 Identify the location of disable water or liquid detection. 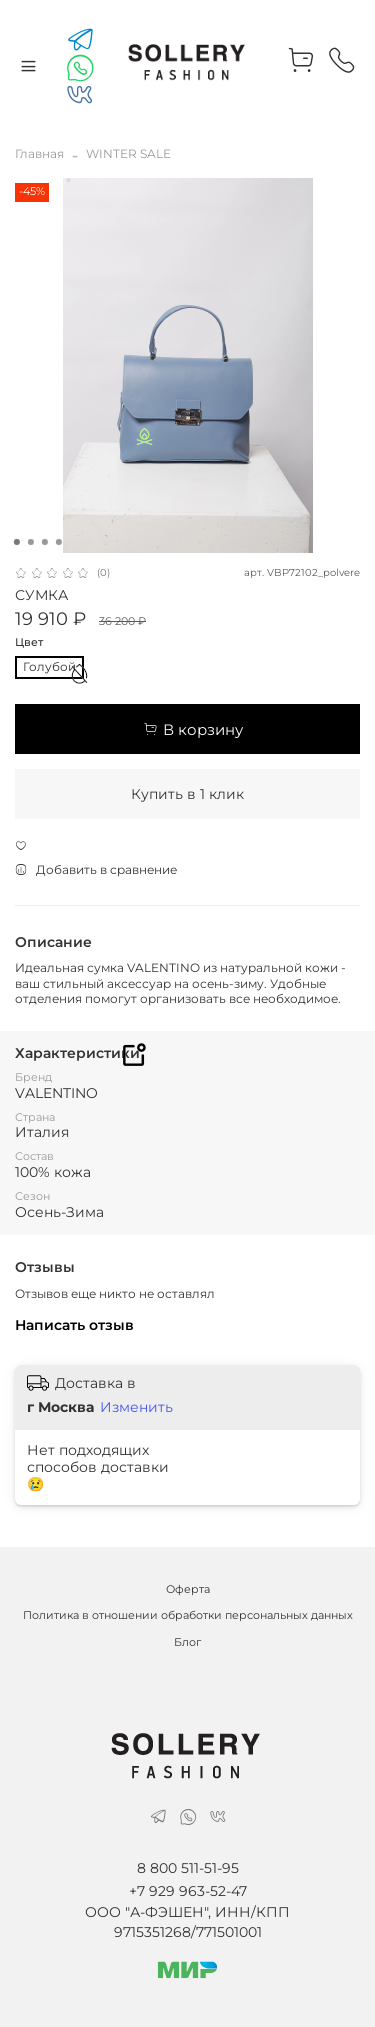
(79, 674).